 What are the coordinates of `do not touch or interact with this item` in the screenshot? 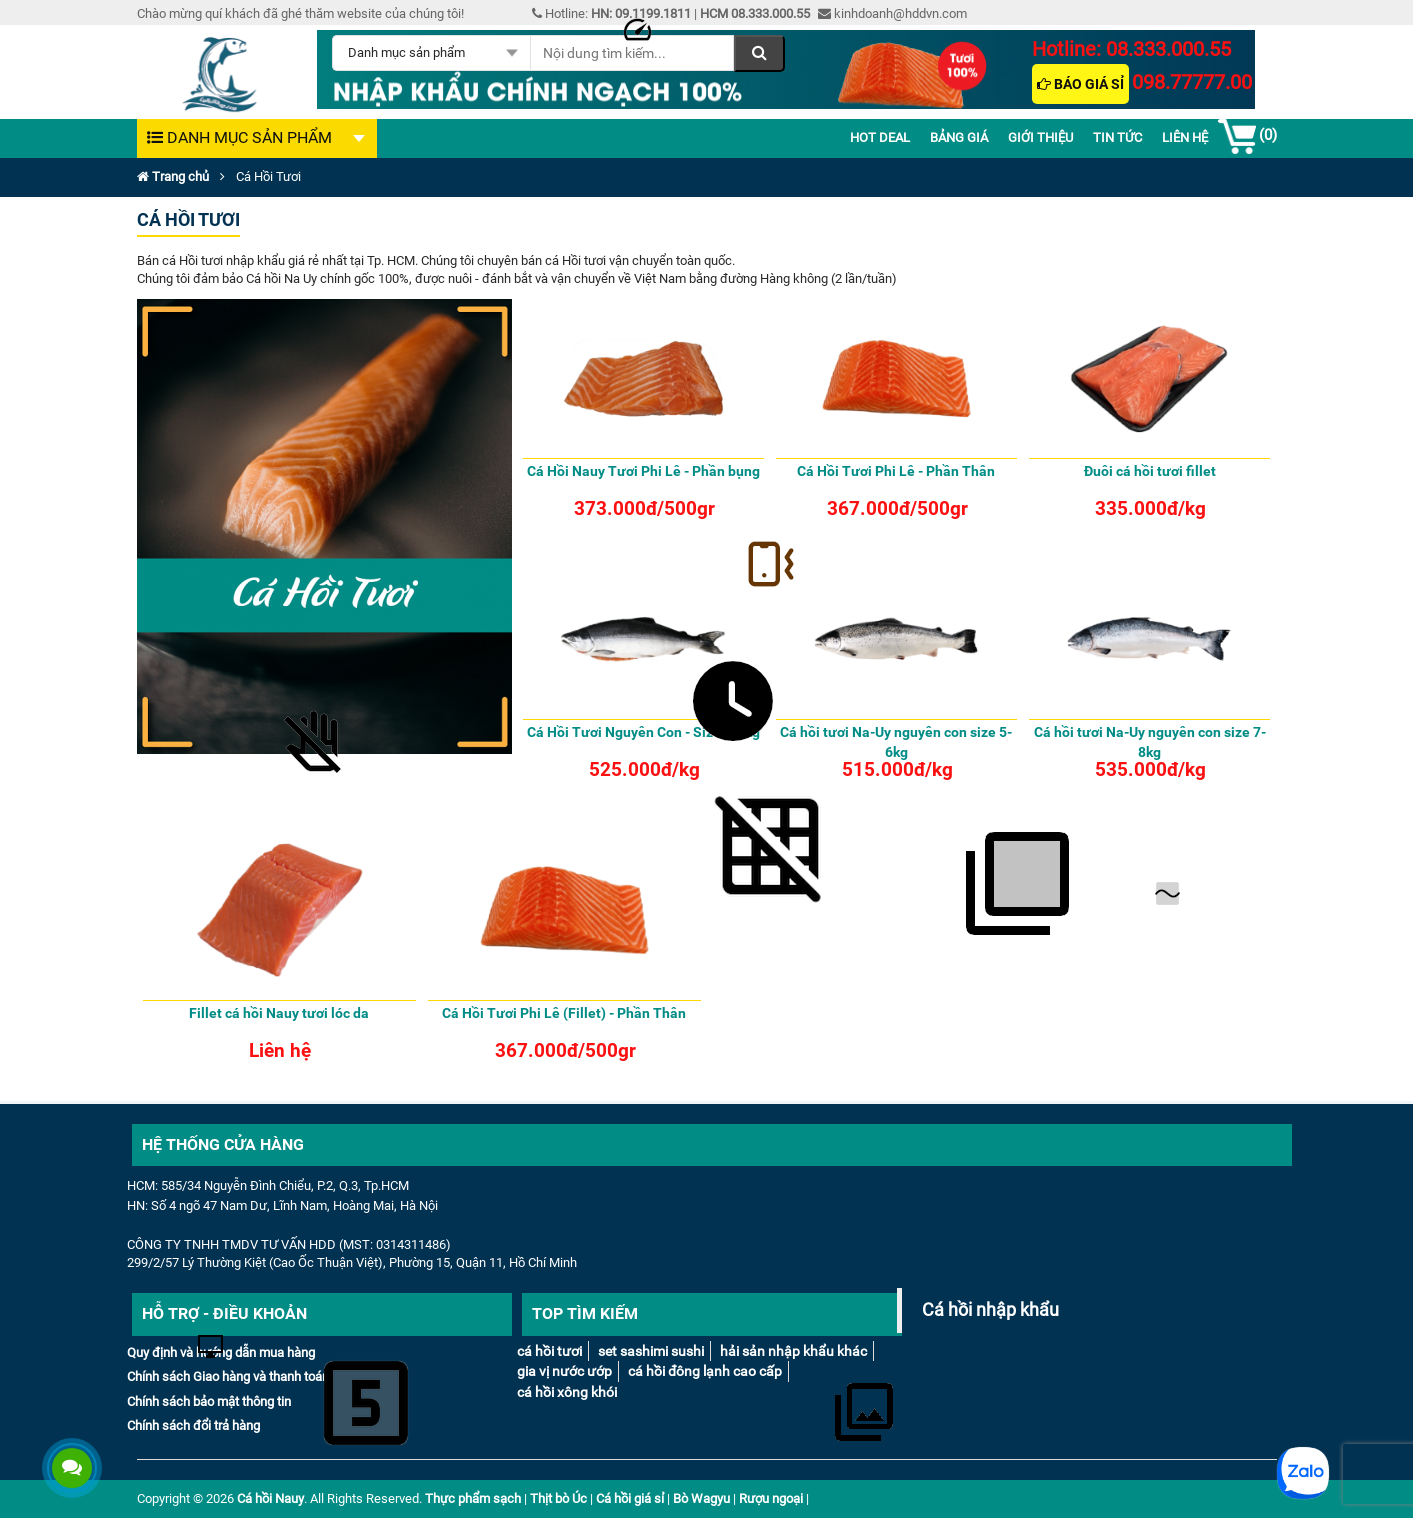 It's located at (314, 742).